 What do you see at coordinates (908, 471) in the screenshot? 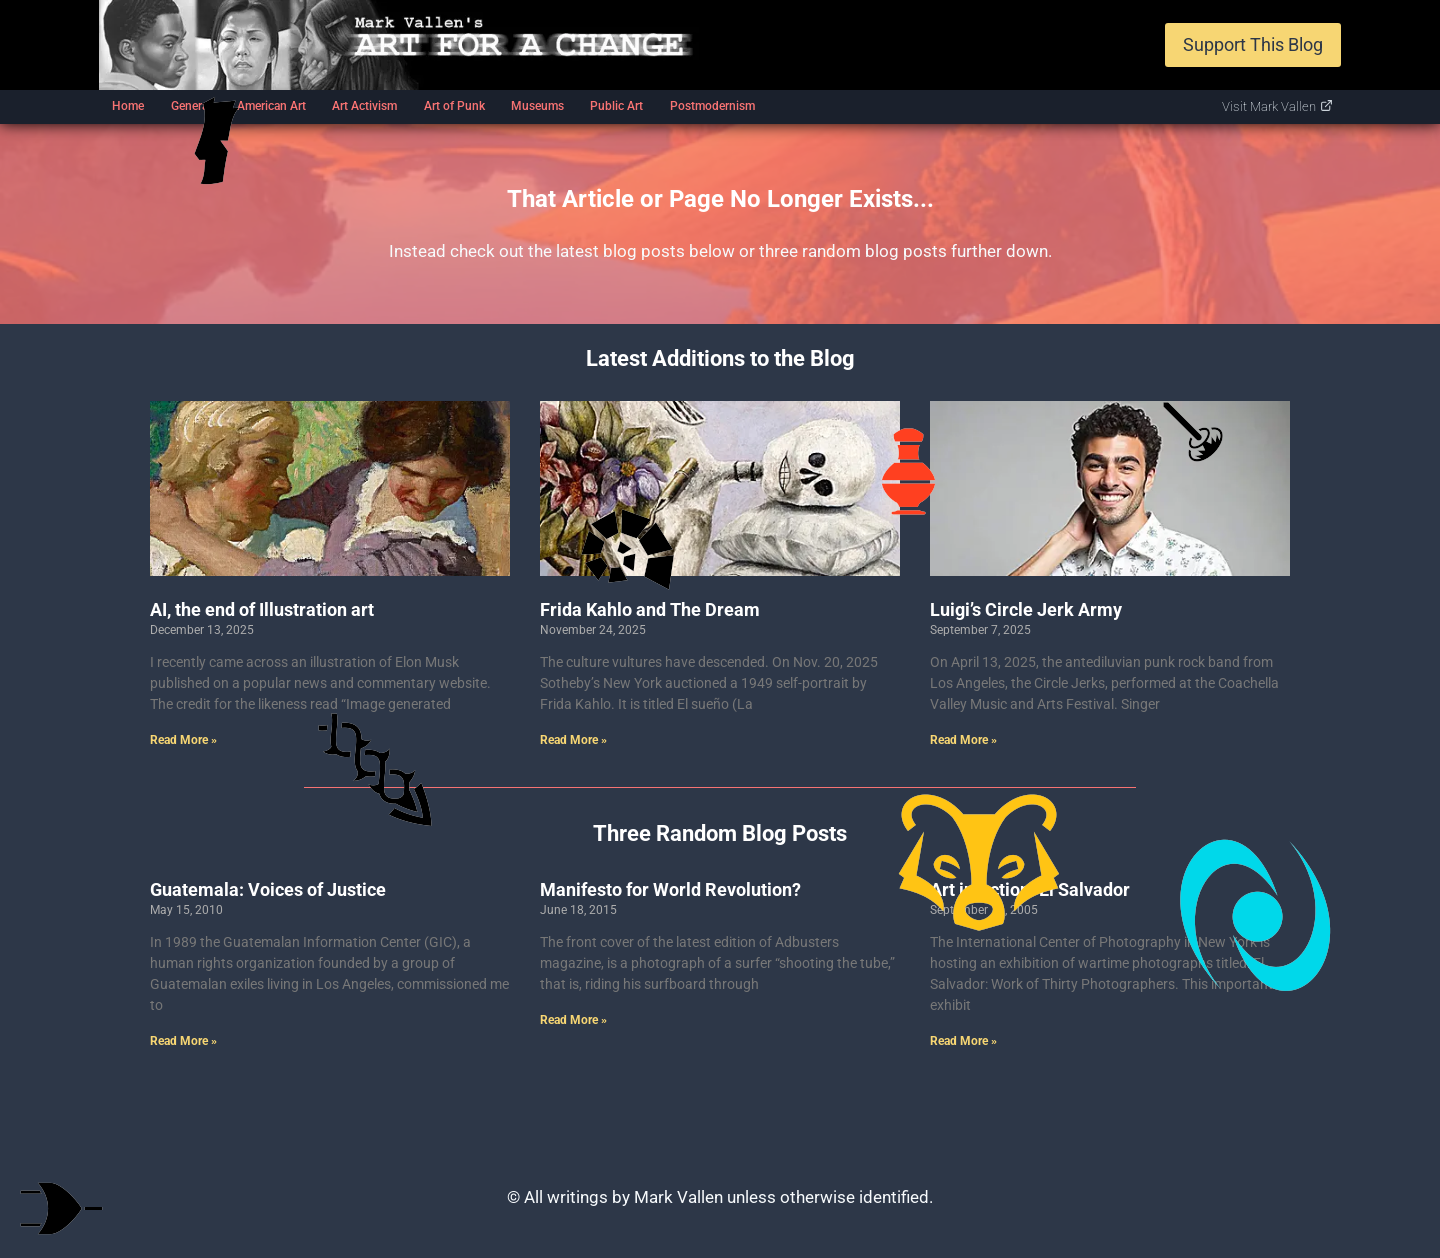
I see `view pottery or ceramics collection` at bounding box center [908, 471].